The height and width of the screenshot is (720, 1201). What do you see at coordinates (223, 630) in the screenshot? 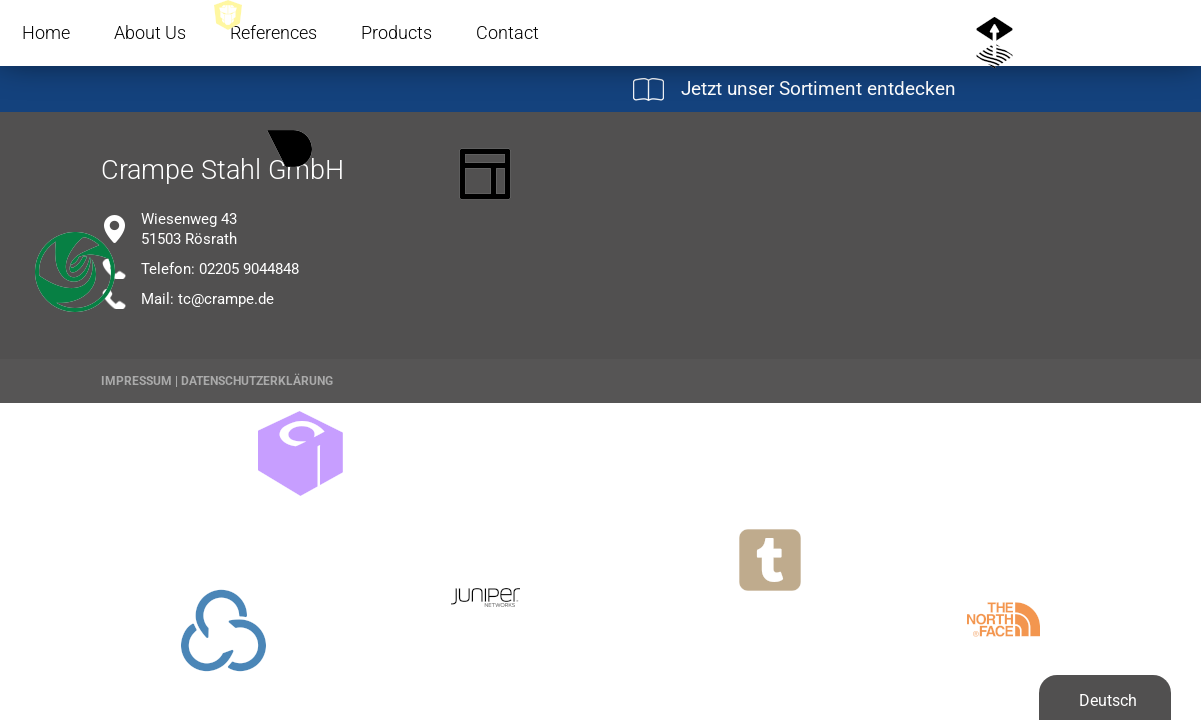
I see `countingworks pro app or service logo` at bounding box center [223, 630].